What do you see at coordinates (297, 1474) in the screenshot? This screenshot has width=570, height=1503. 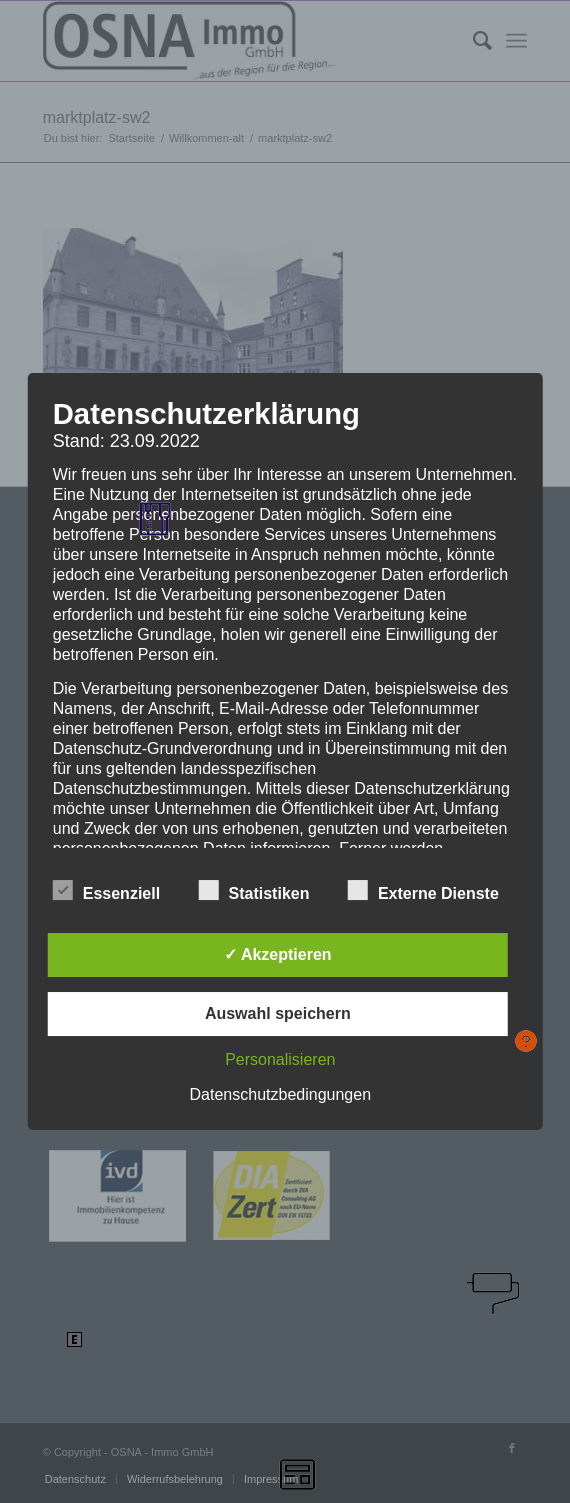 I see `preview a document or file` at bounding box center [297, 1474].